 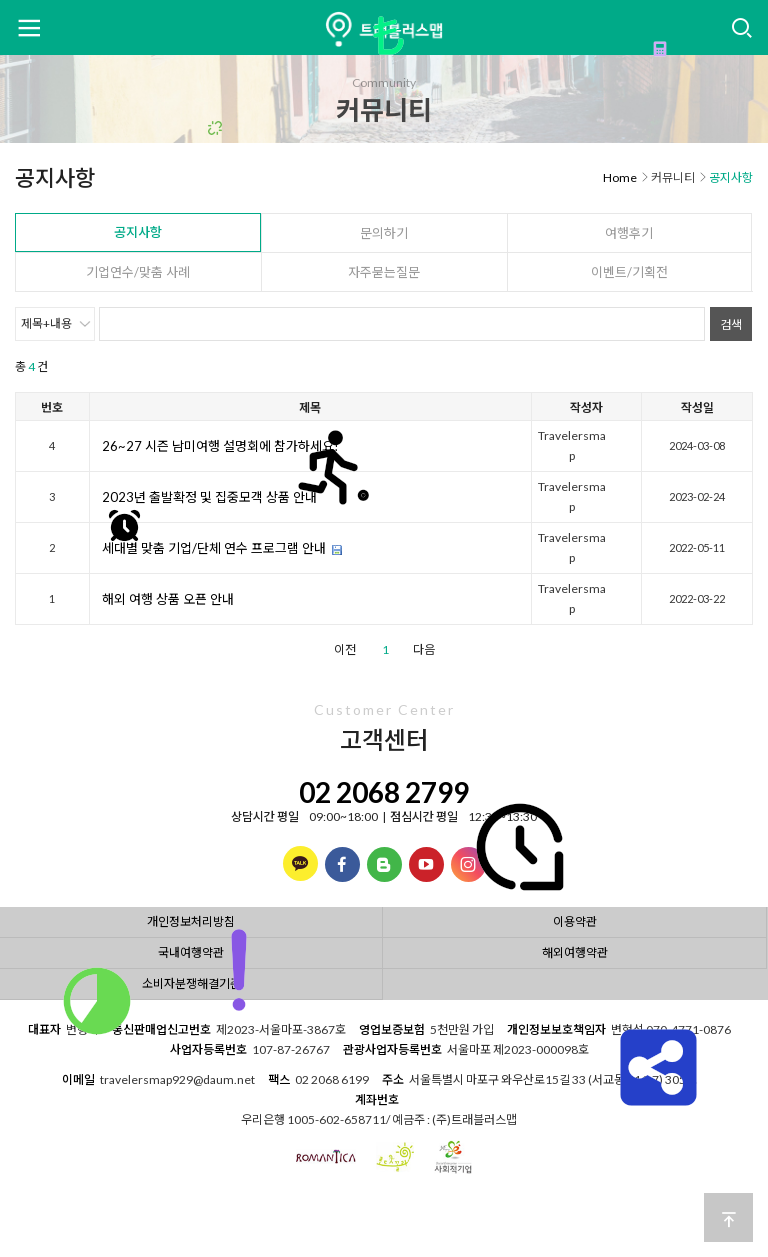 I want to click on open the calculator app, so click(x=660, y=49).